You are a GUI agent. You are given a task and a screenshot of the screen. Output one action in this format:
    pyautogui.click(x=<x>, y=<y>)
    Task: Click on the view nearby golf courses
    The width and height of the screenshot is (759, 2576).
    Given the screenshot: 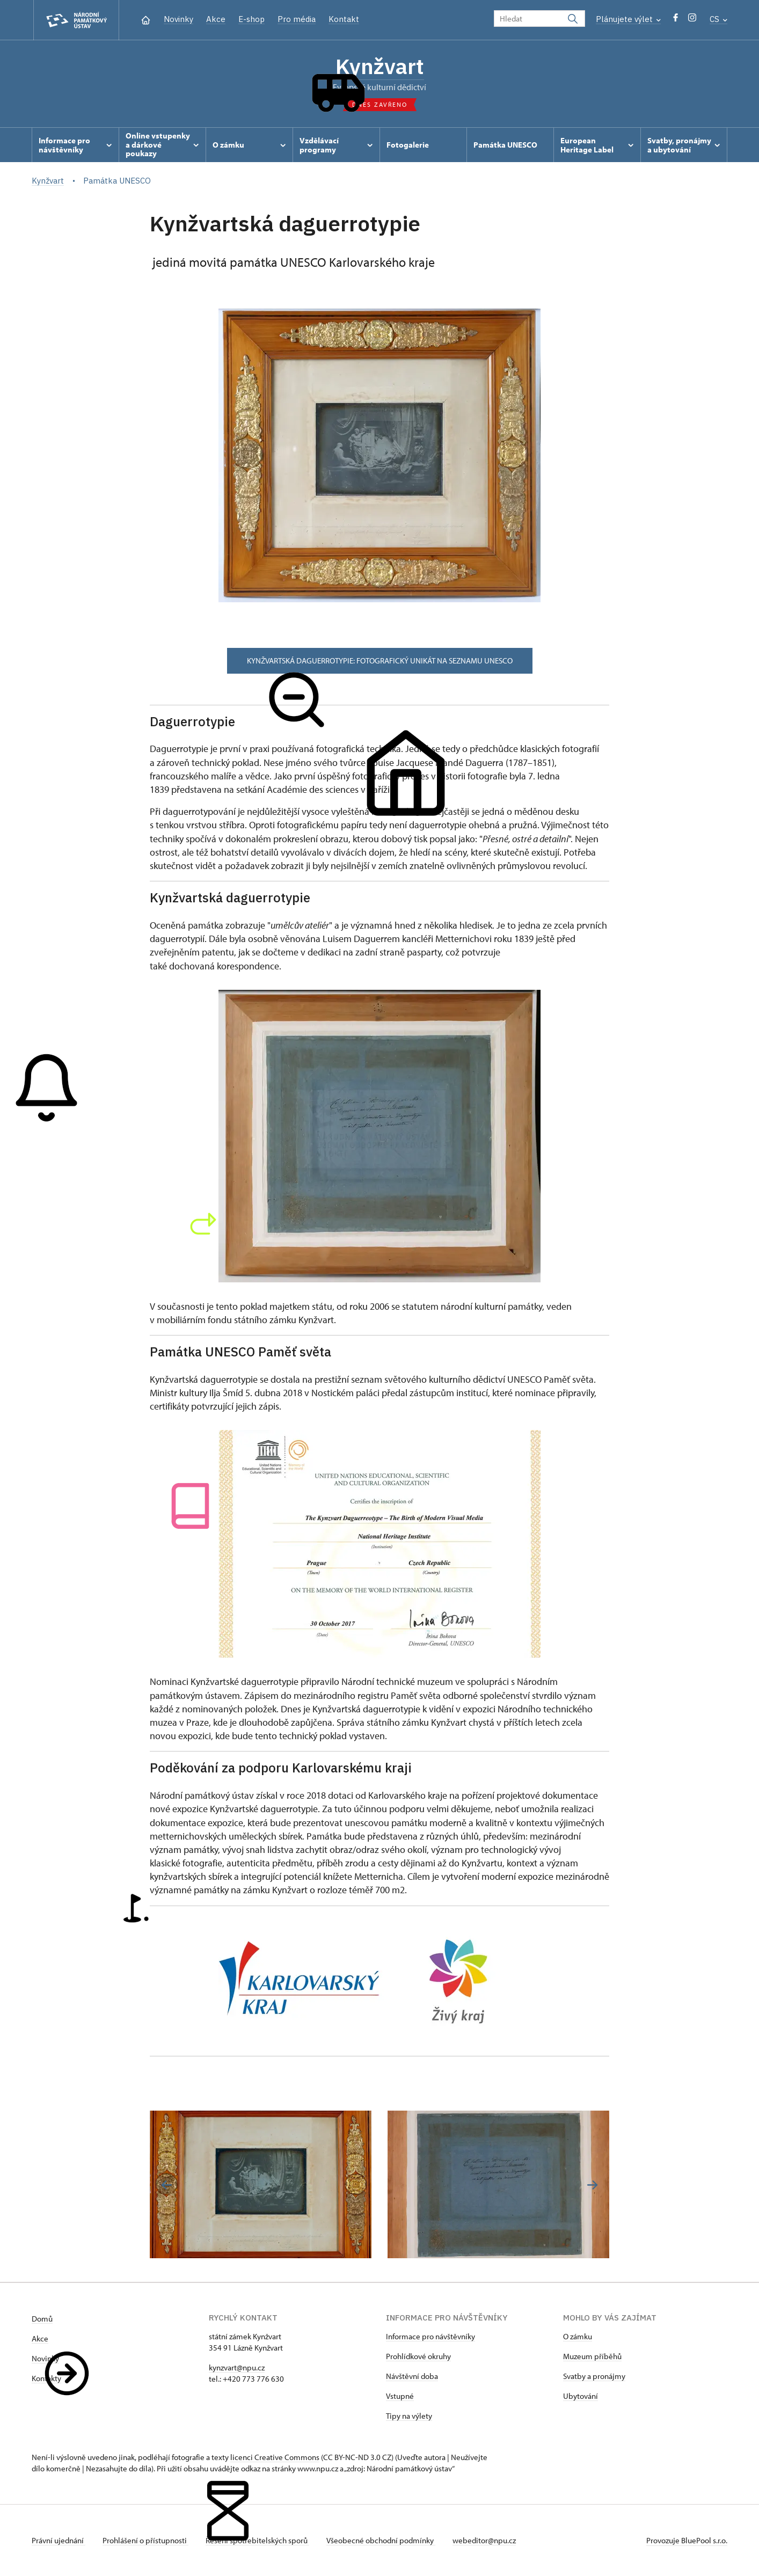 What is the action you would take?
    pyautogui.click(x=135, y=1908)
    